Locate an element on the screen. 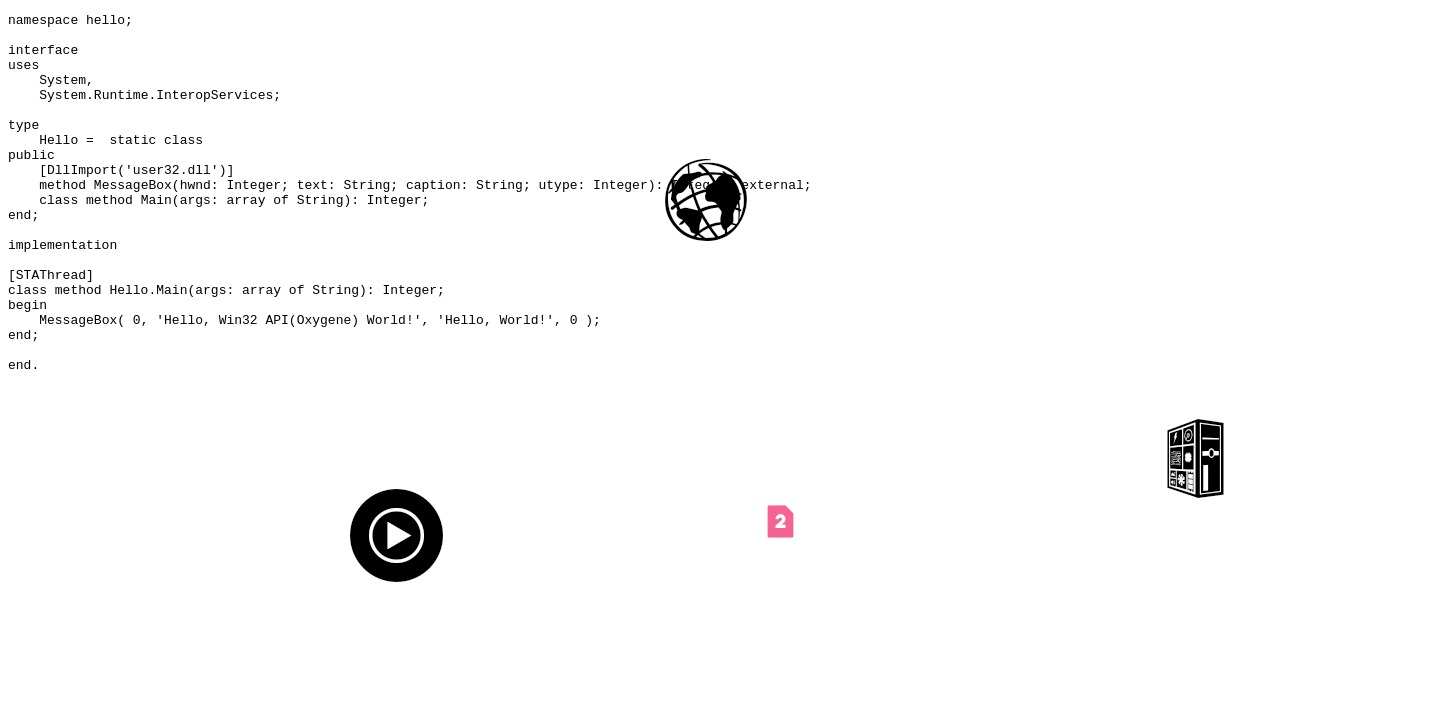  visit PCGamingWiki website is located at coordinates (1195, 458).